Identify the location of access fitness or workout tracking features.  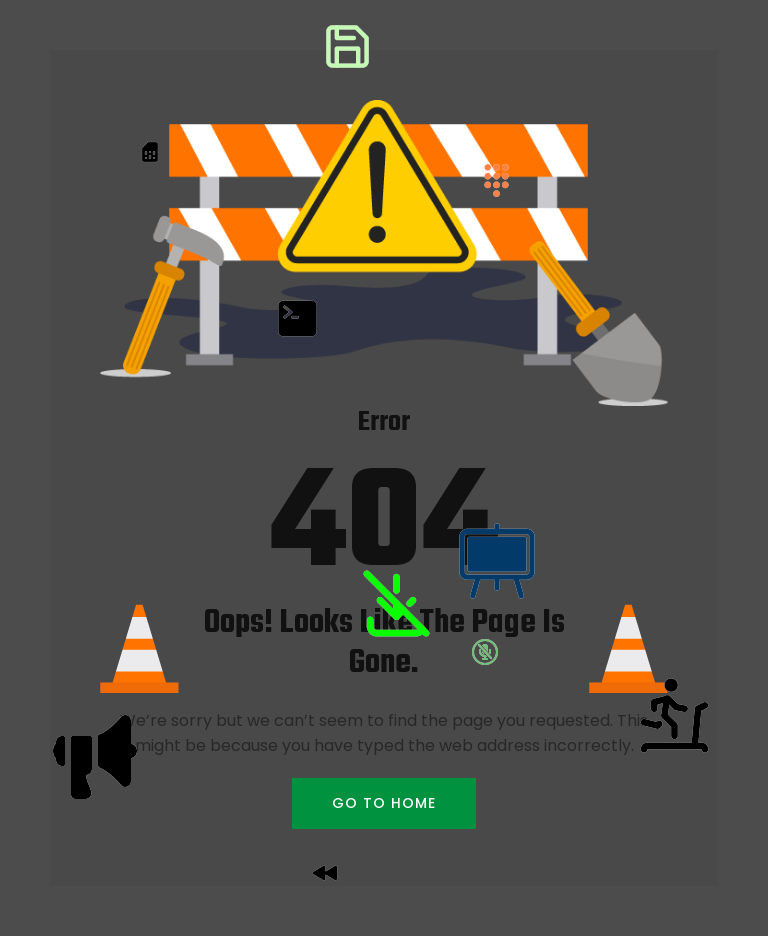
(674, 715).